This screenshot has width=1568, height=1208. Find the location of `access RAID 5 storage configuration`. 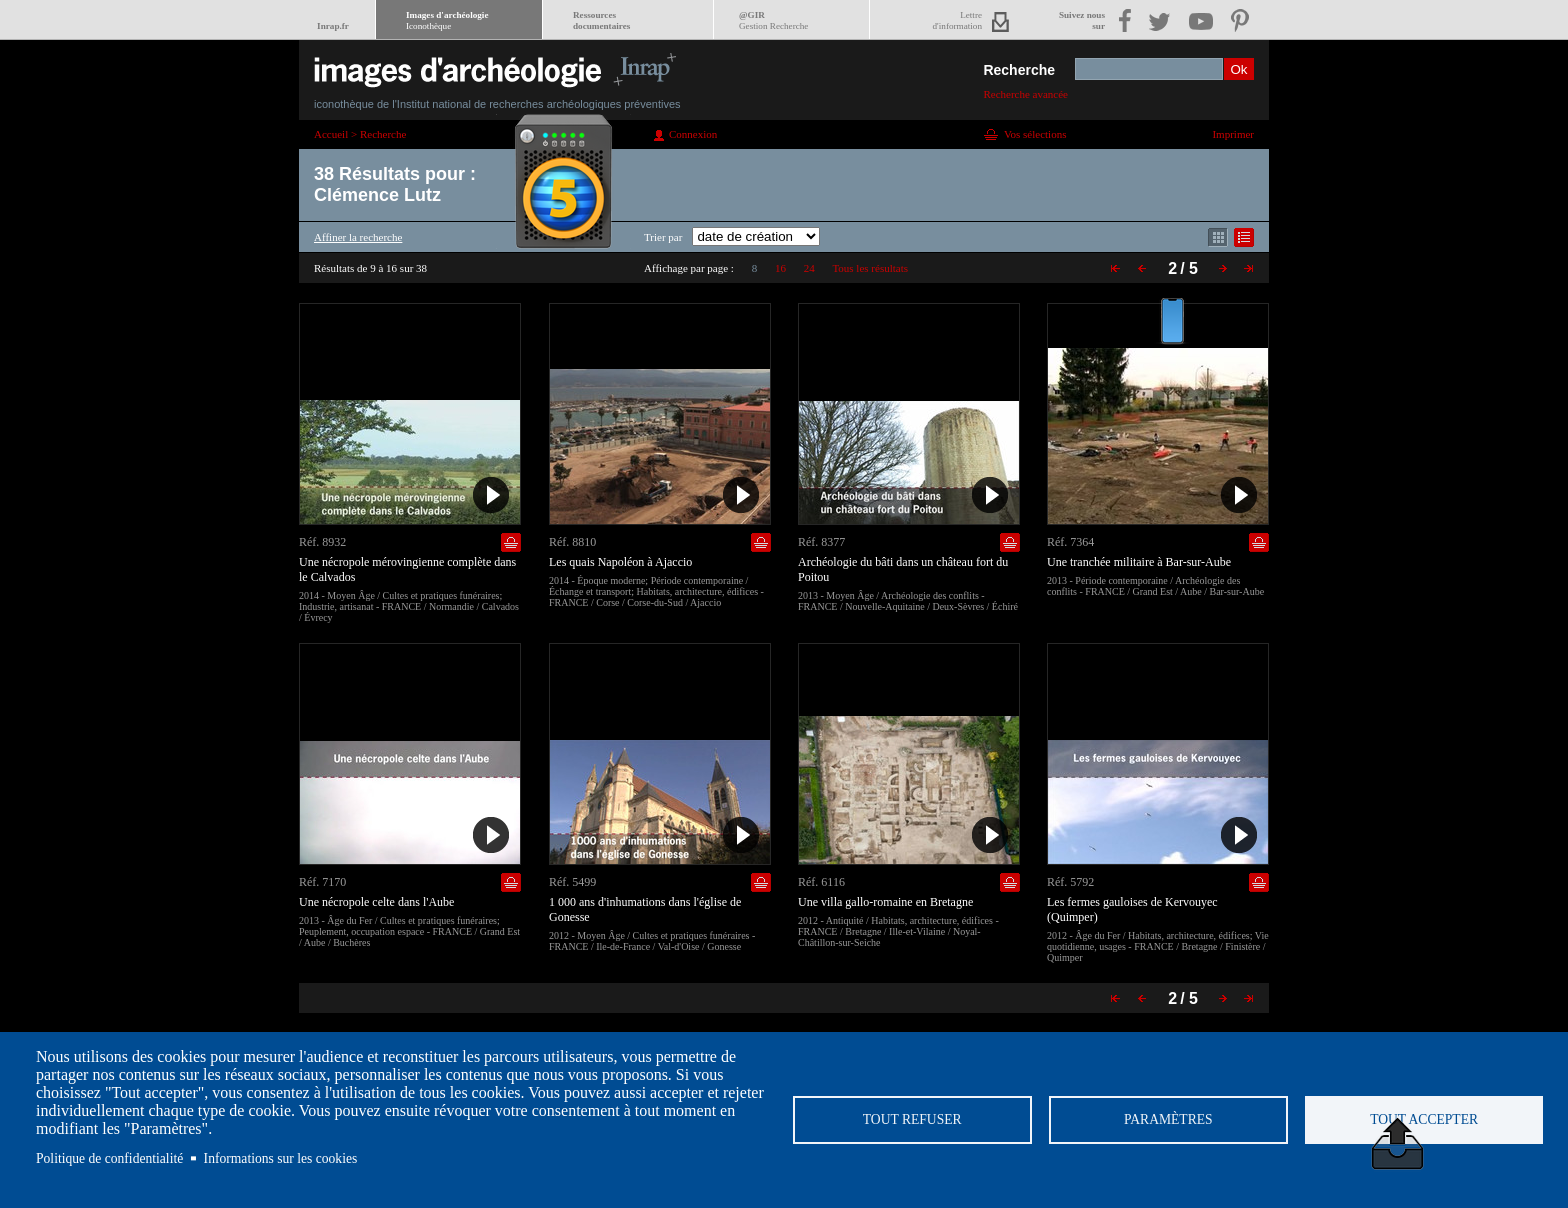

access RAID 5 storage configuration is located at coordinates (563, 181).